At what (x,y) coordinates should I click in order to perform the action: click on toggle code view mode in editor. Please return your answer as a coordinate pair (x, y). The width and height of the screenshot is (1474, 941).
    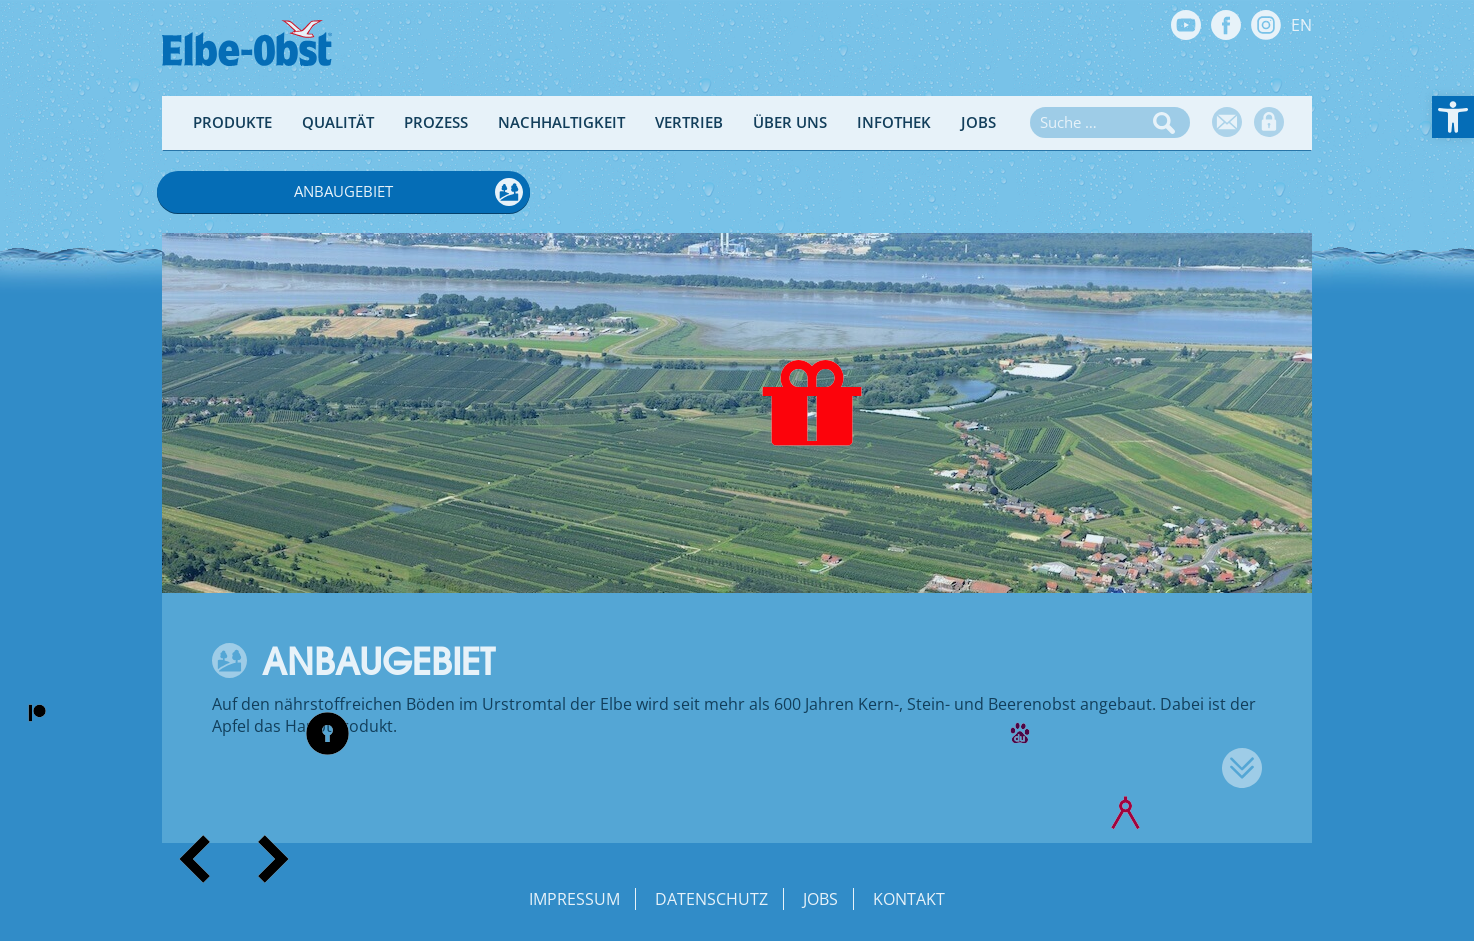
    Looking at the image, I should click on (234, 859).